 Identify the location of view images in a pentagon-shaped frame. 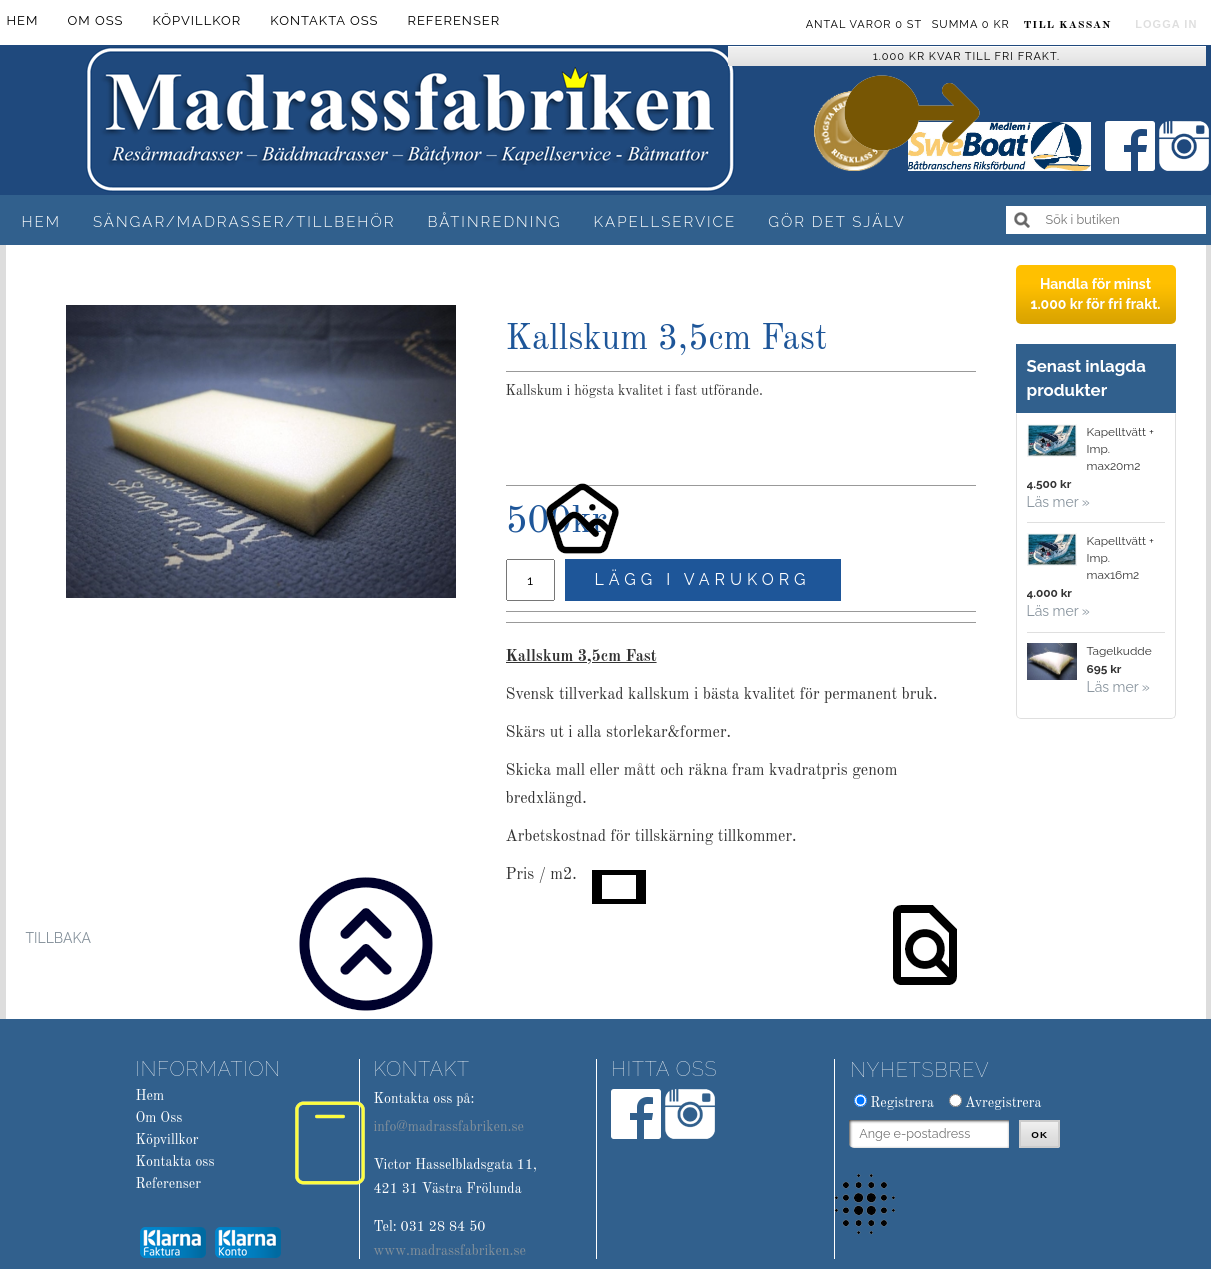
(582, 520).